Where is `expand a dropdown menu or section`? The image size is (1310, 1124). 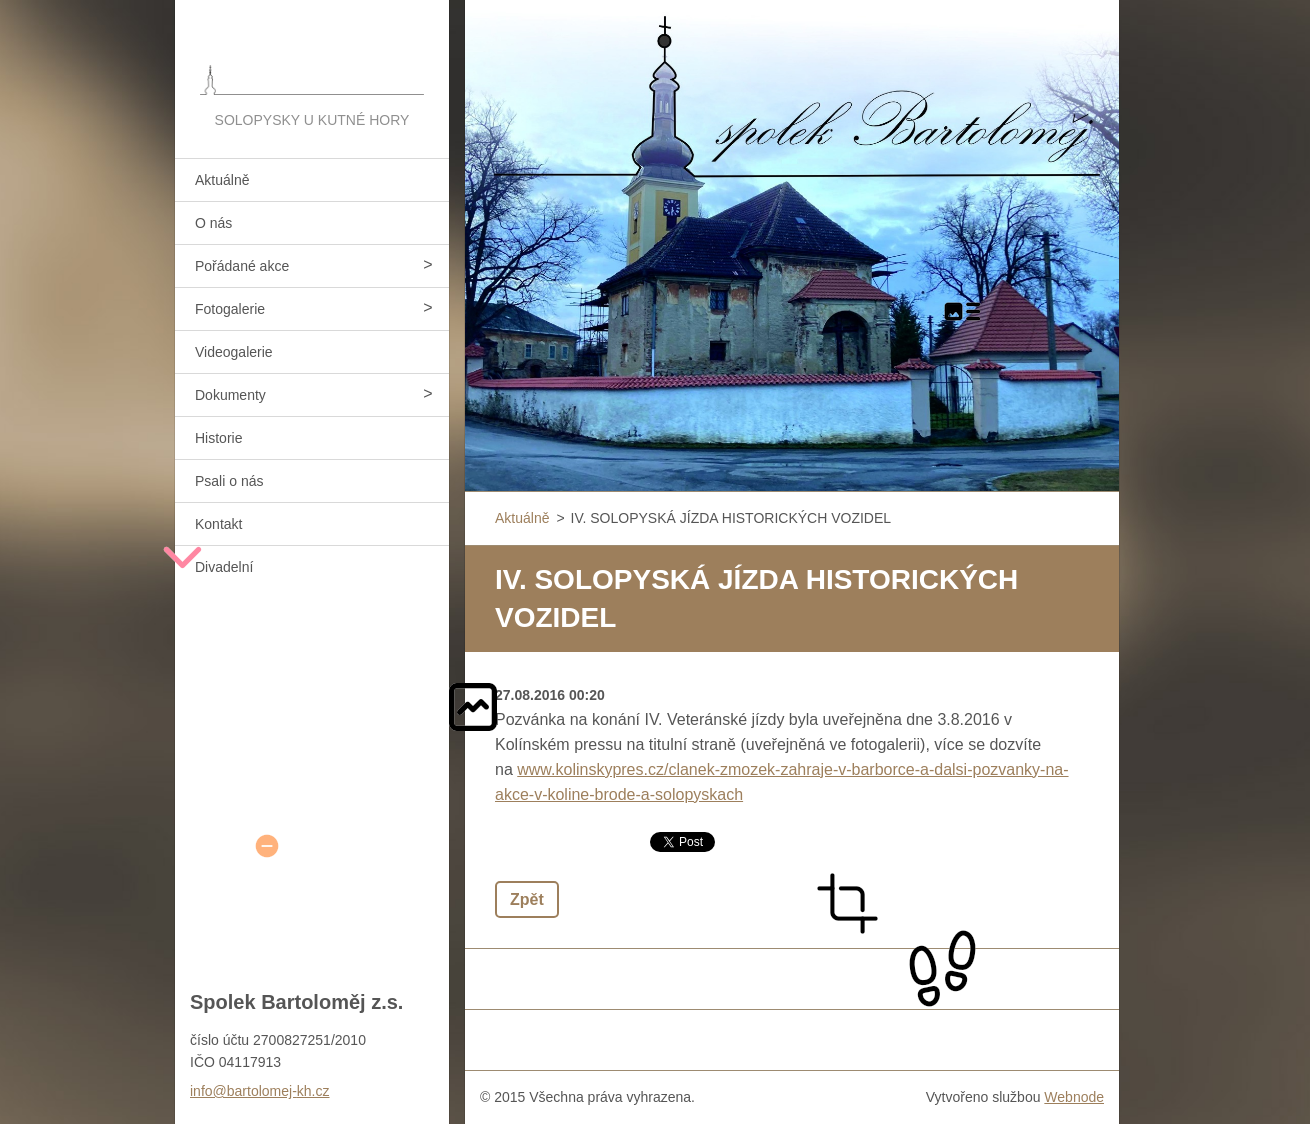
expand a dropdown menu or section is located at coordinates (182, 557).